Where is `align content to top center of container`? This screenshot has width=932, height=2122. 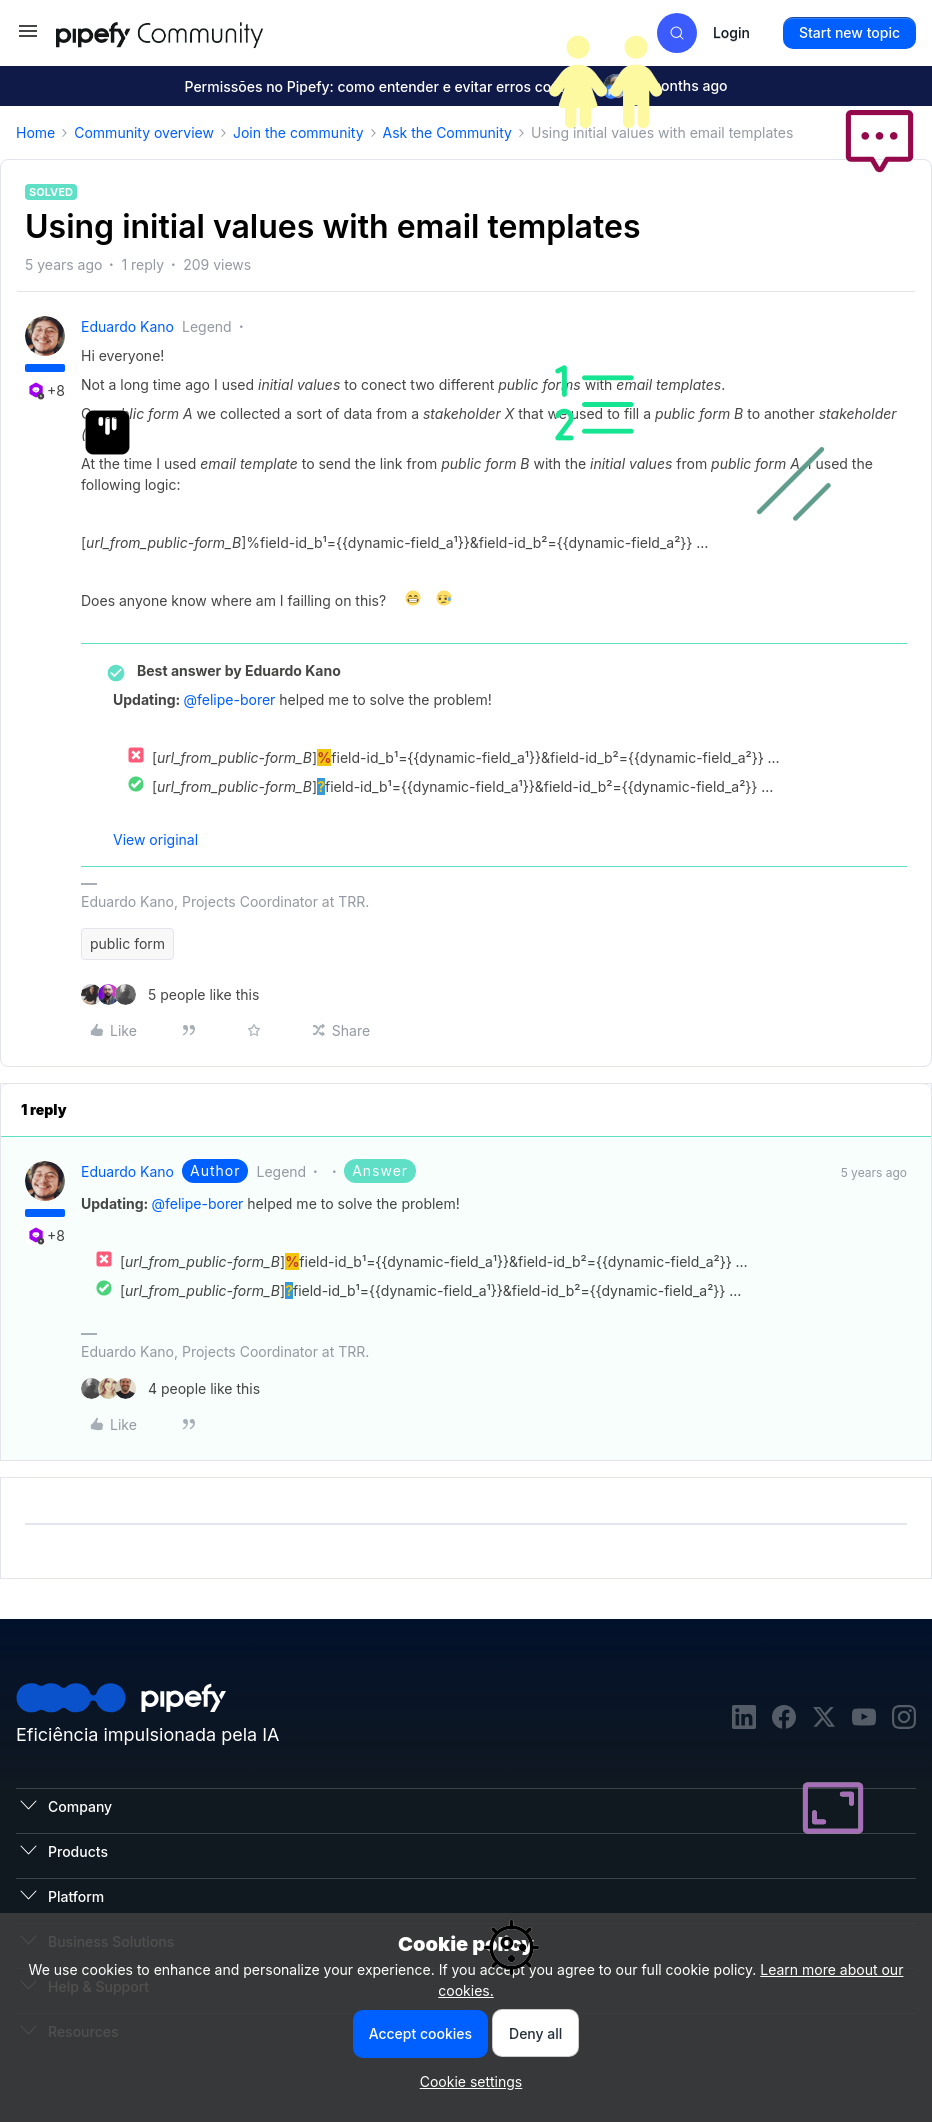
align content to top center of container is located at coordinates (107, 432).